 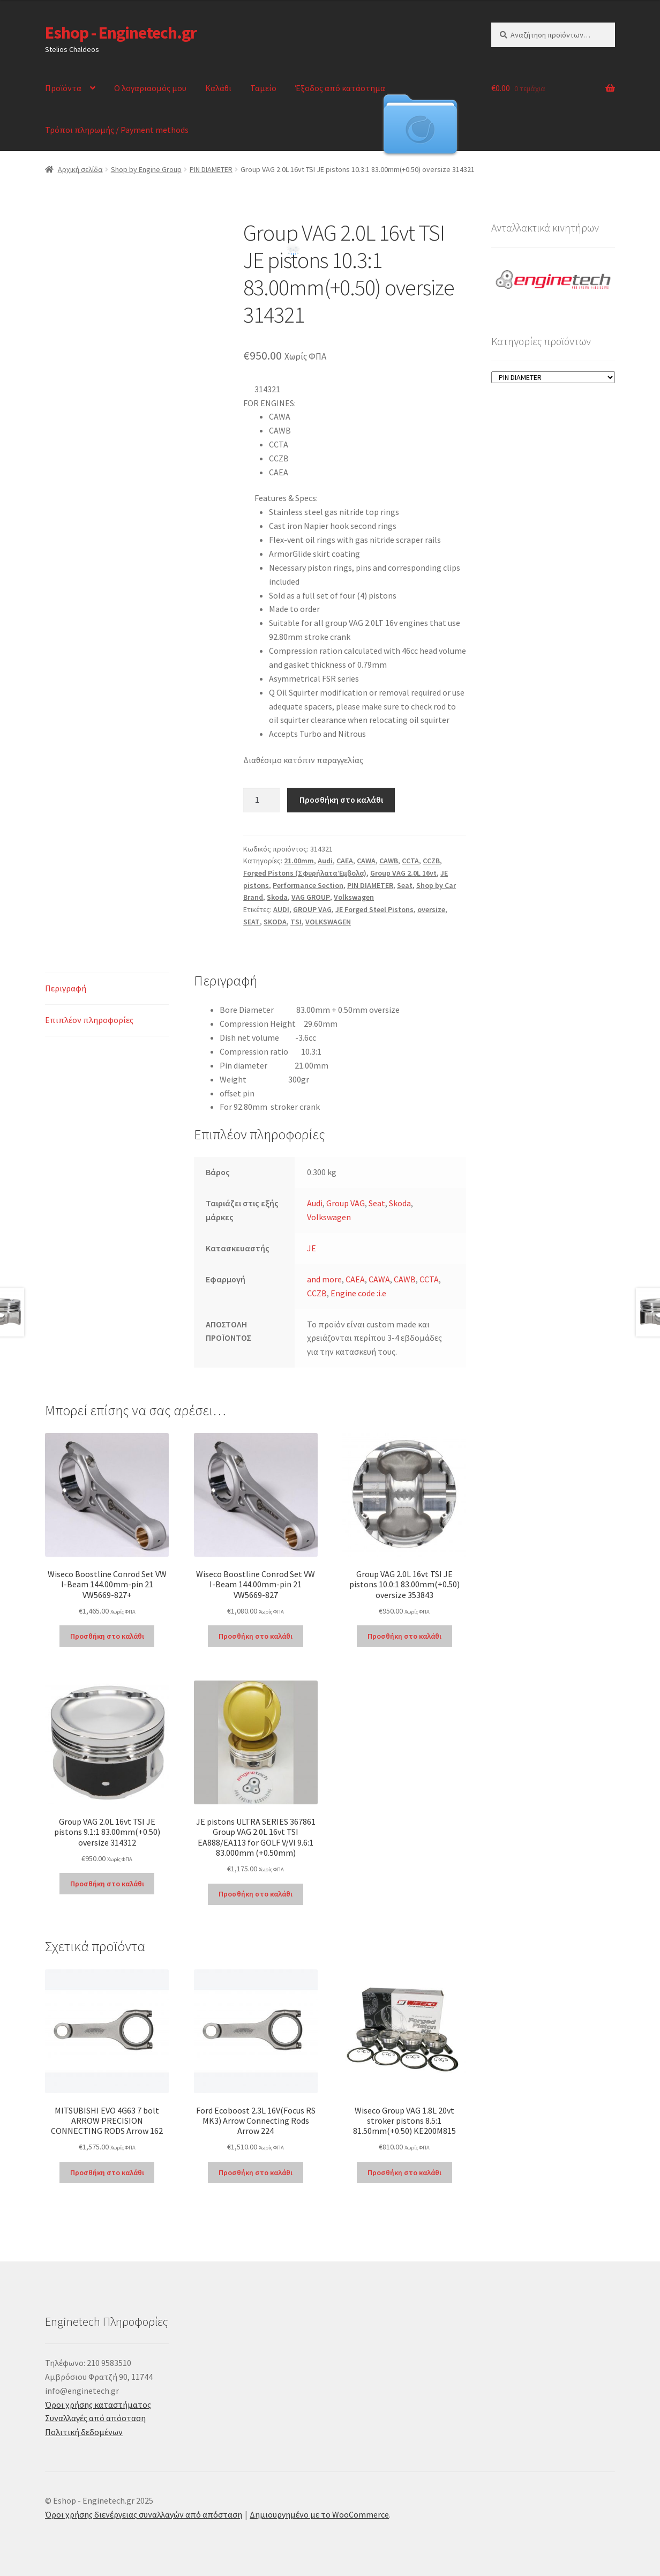 What do you see at coordinates (293, 249) in the screenshot?
I see `indicates mixed precipitation weather conditions` at bounding box center [293, 249].